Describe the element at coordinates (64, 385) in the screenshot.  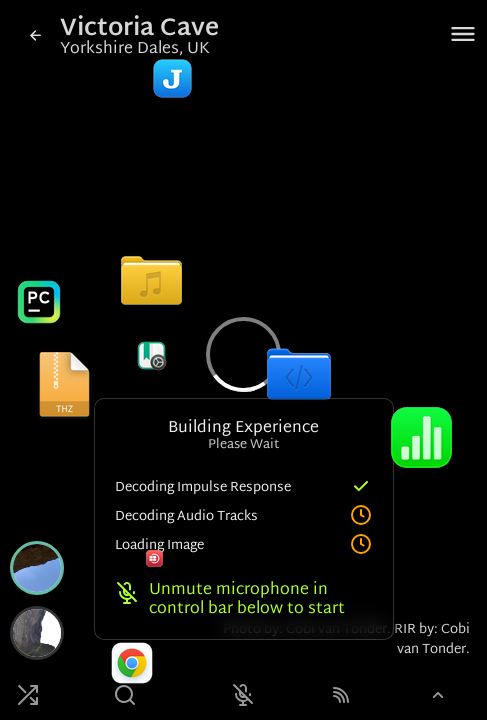
I see `a compressed THZ archive file` at that location.